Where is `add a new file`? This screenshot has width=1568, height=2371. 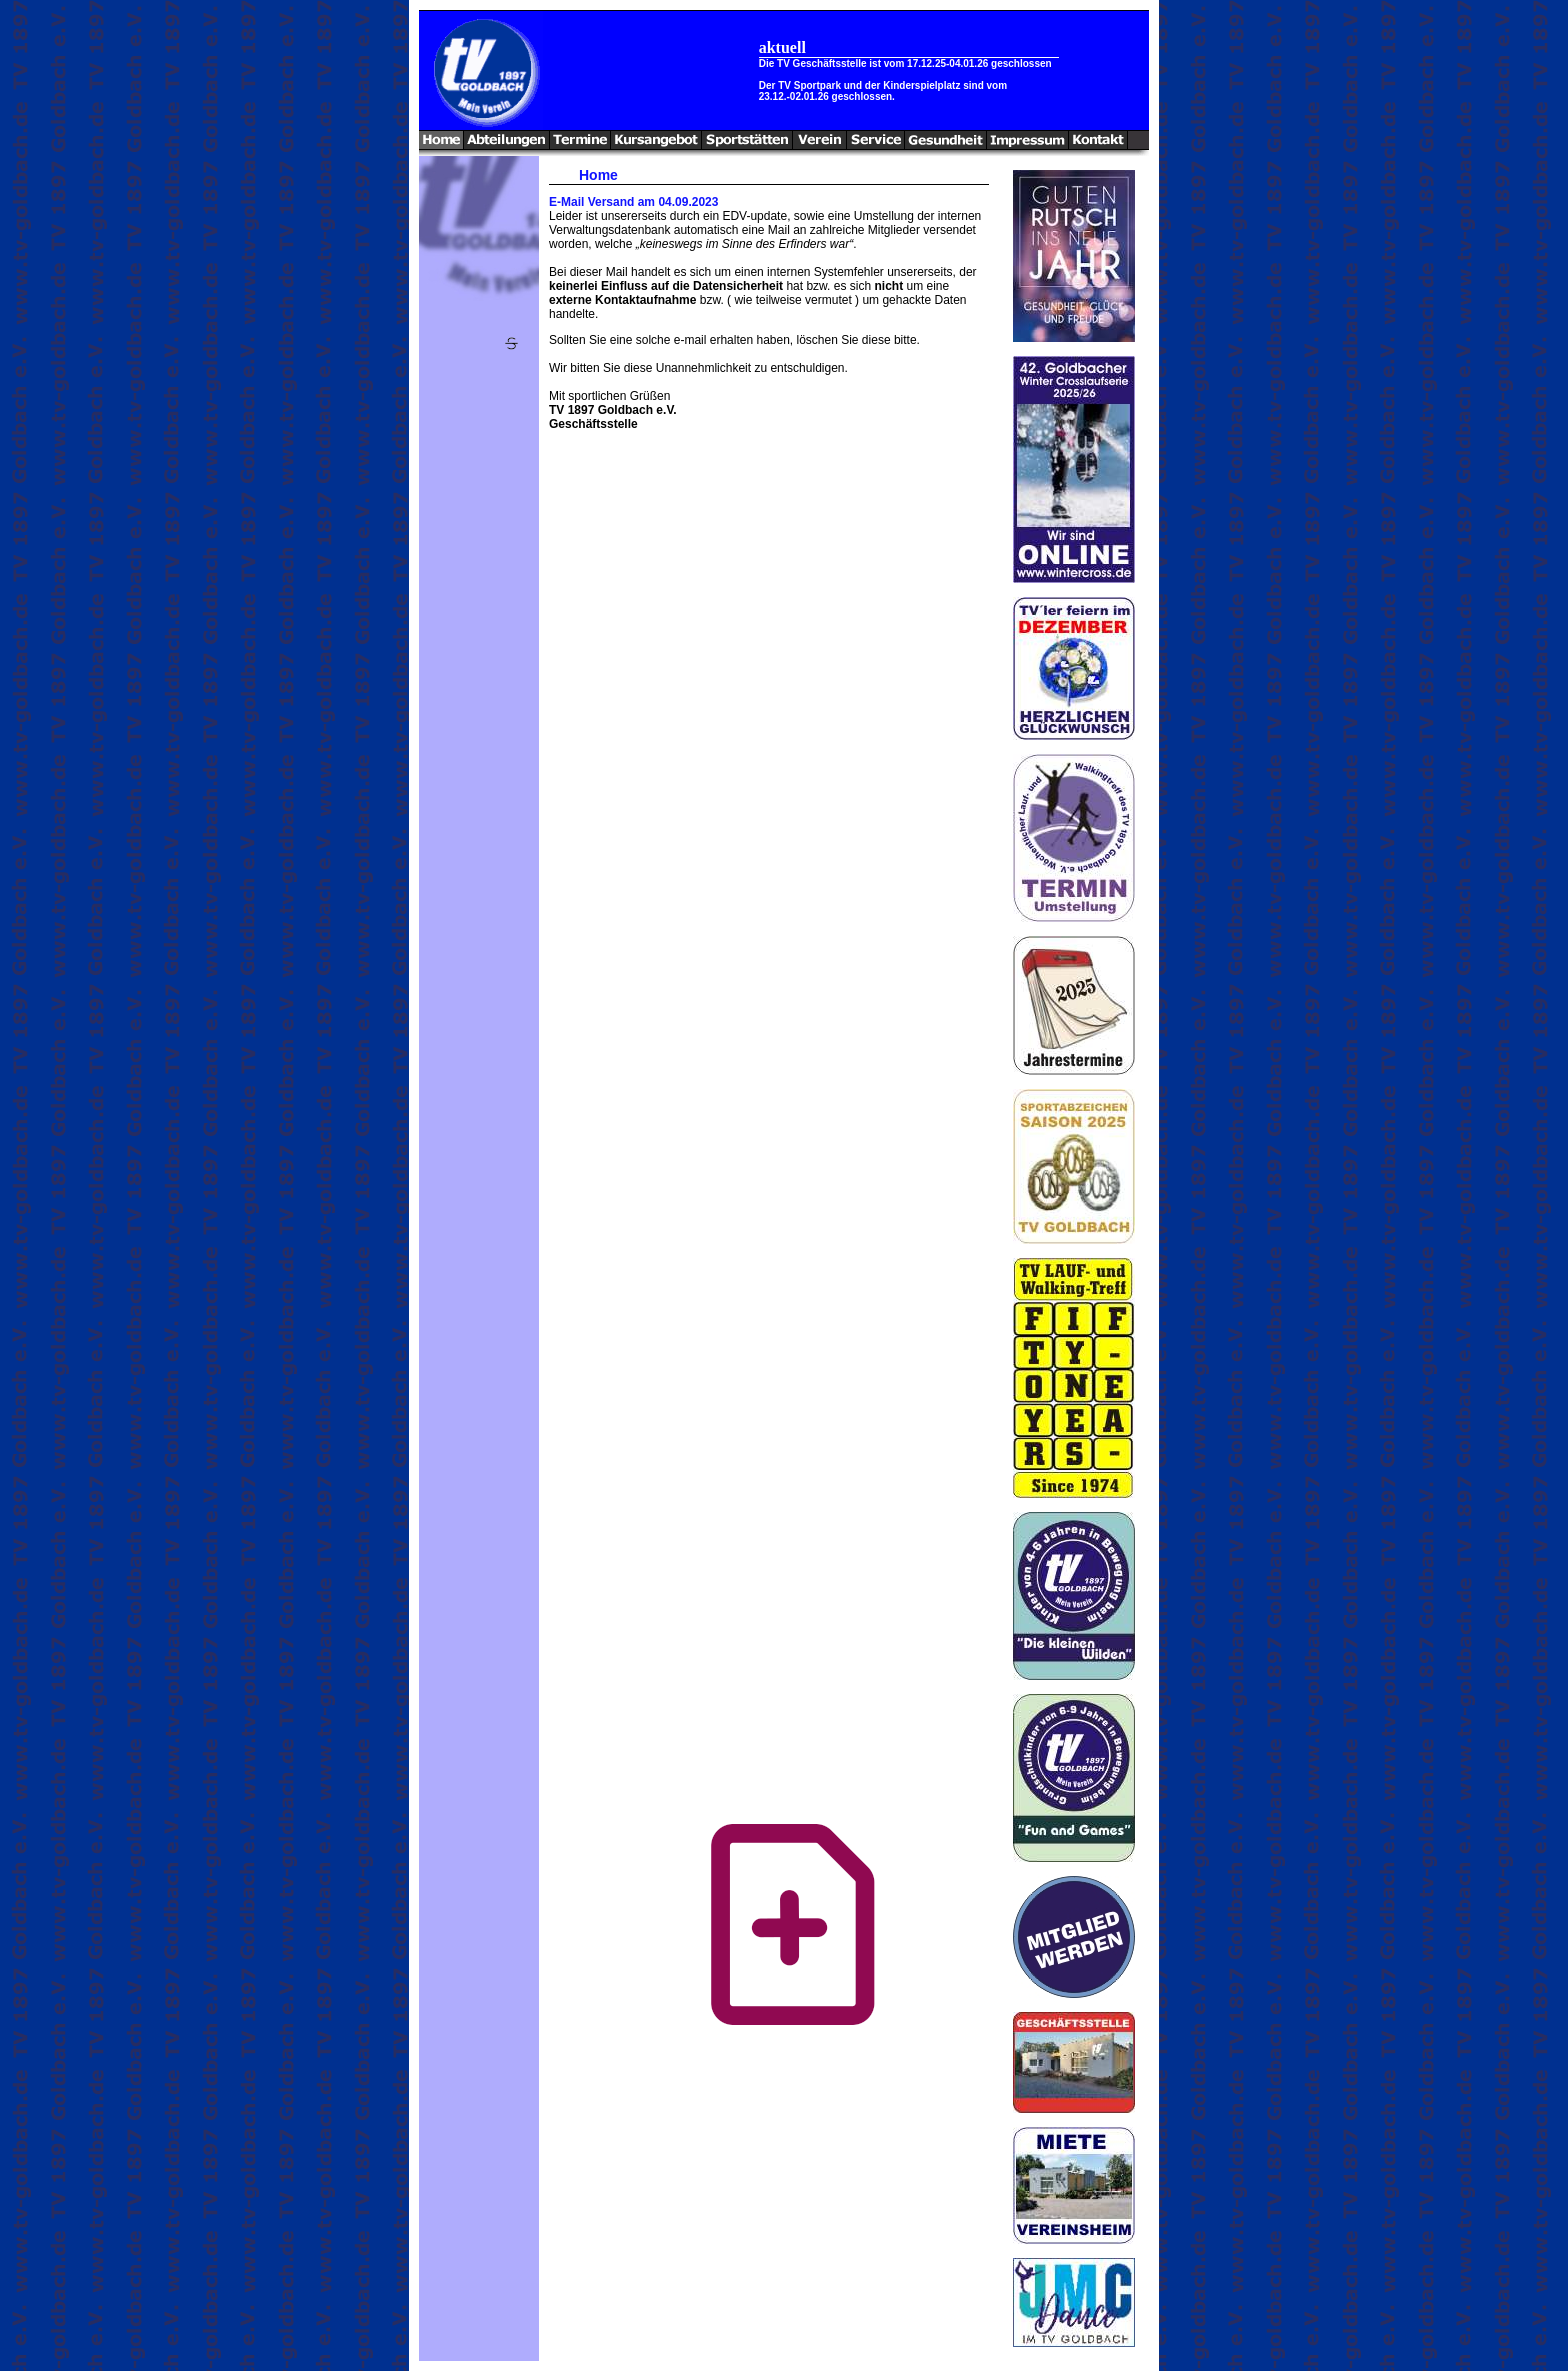
add a new file is located at coordinates (786, 1924).